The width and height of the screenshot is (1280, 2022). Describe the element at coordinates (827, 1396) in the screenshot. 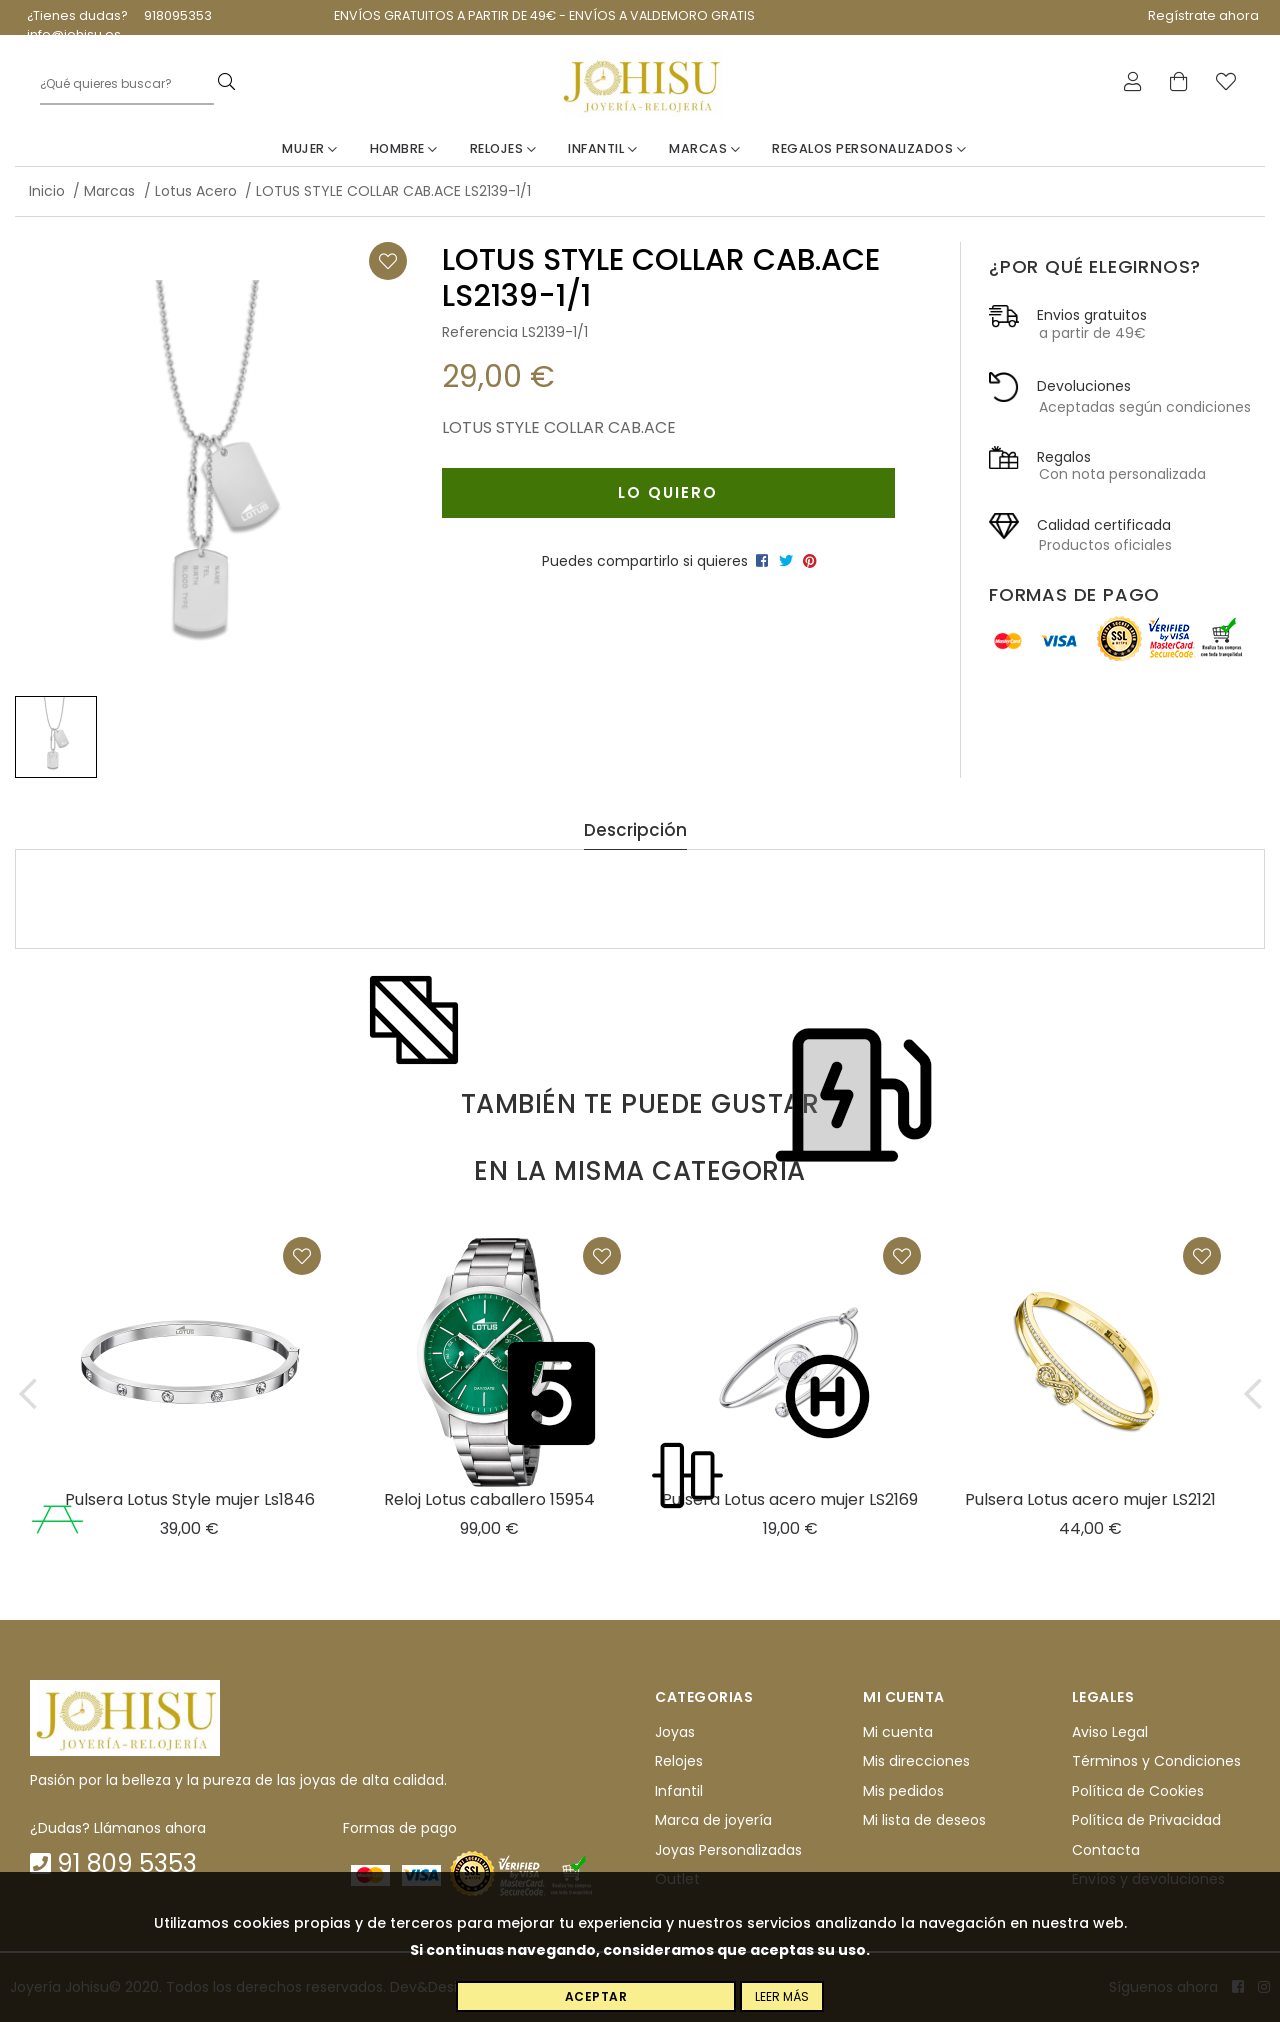

I see `navigate to section H or category H` at that location.